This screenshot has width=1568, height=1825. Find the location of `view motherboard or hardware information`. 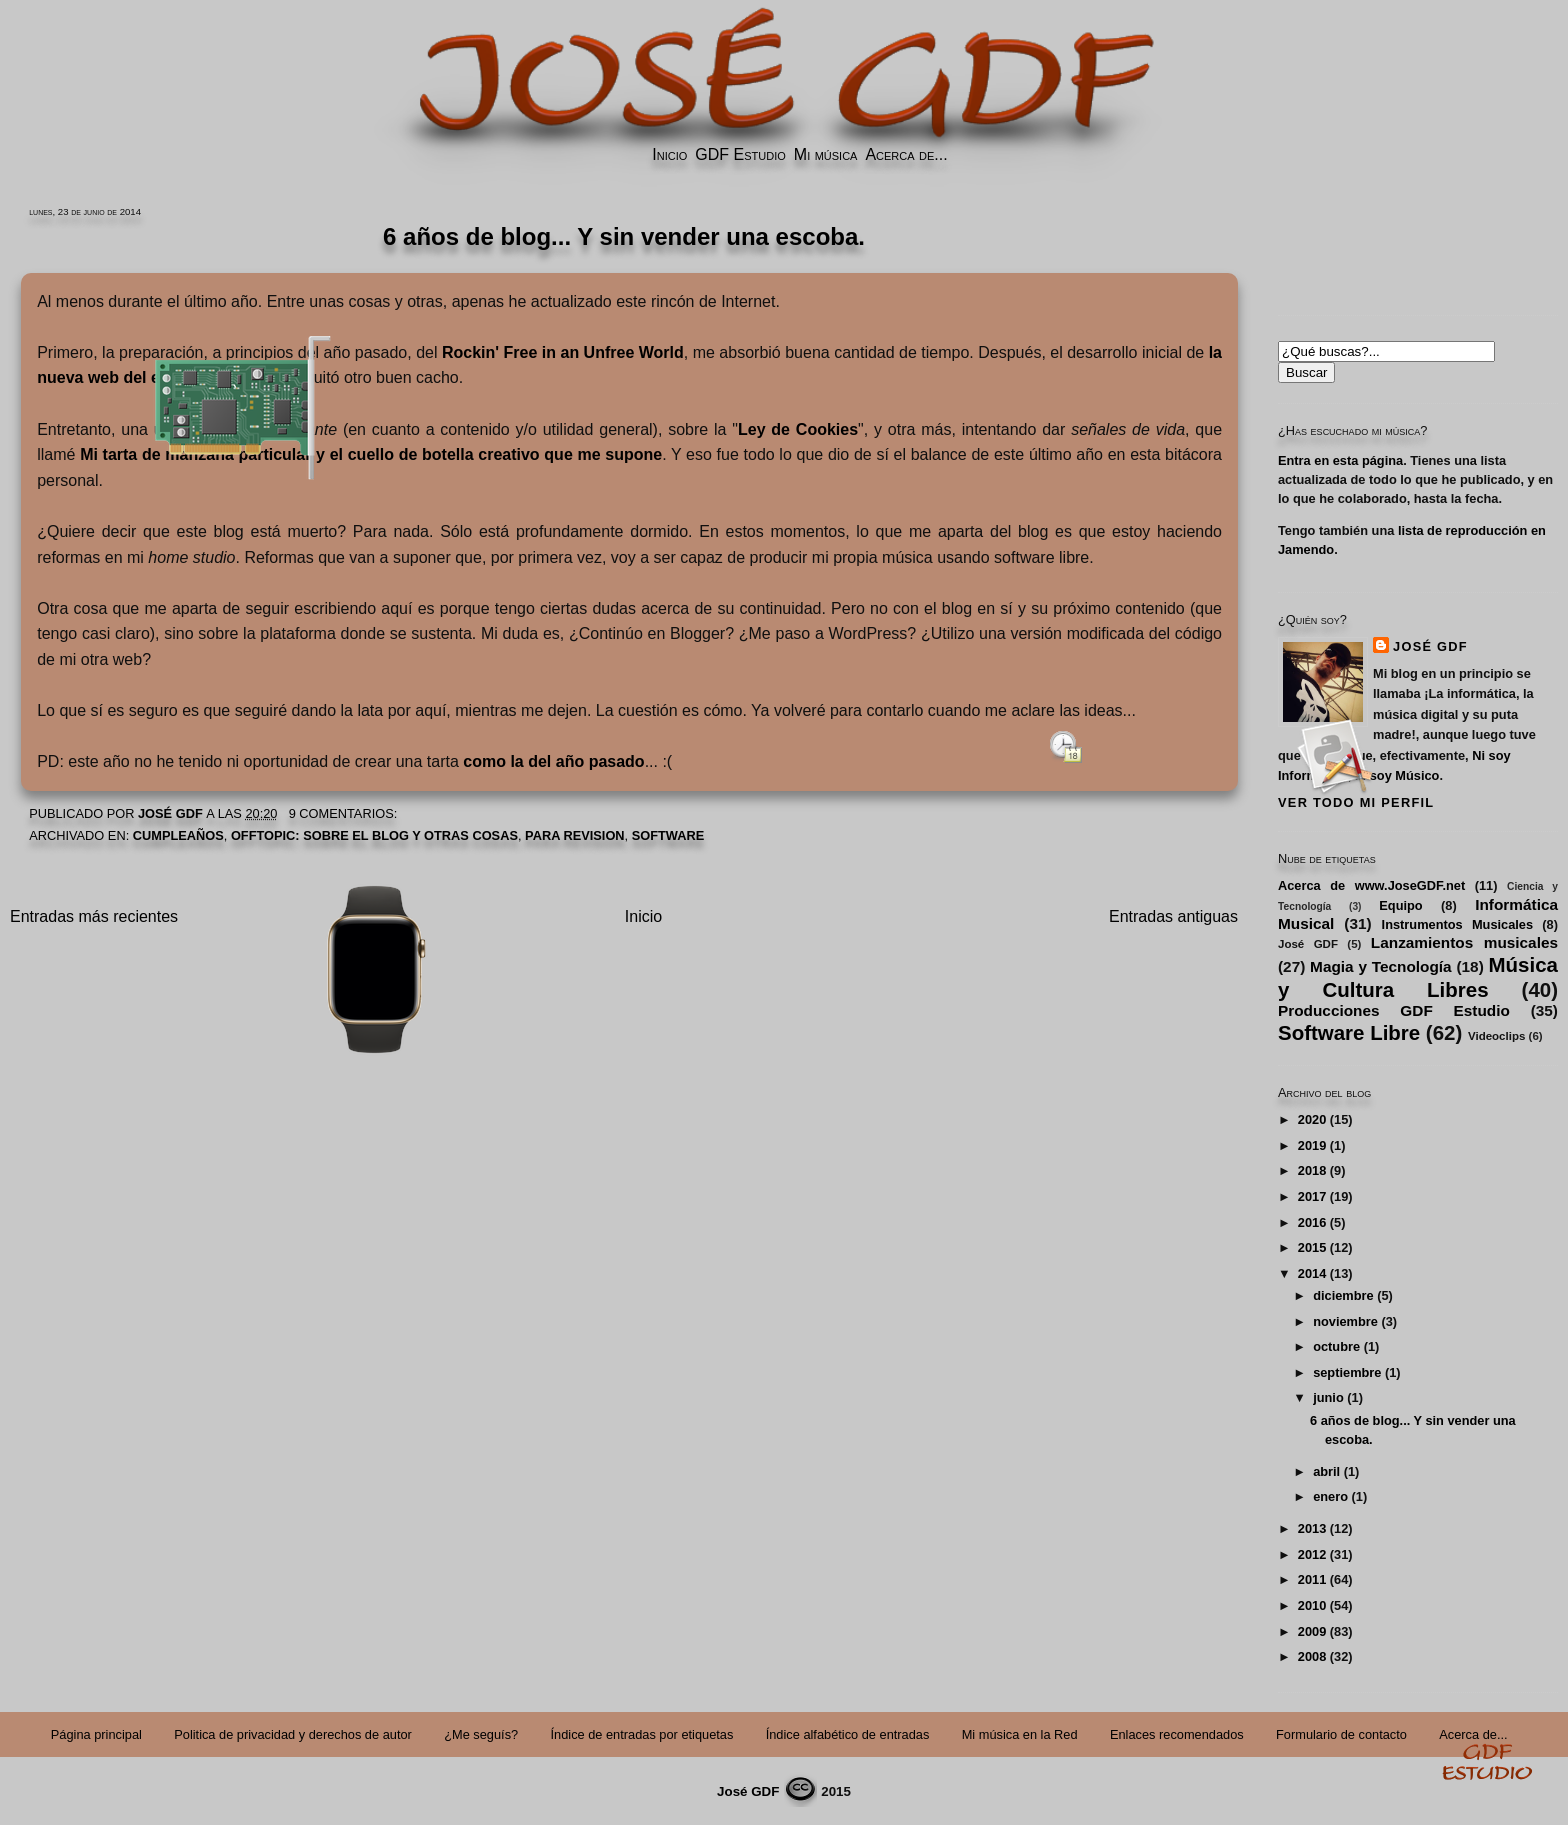

view motherboard or hardware information is located at coordinates (242, 408).